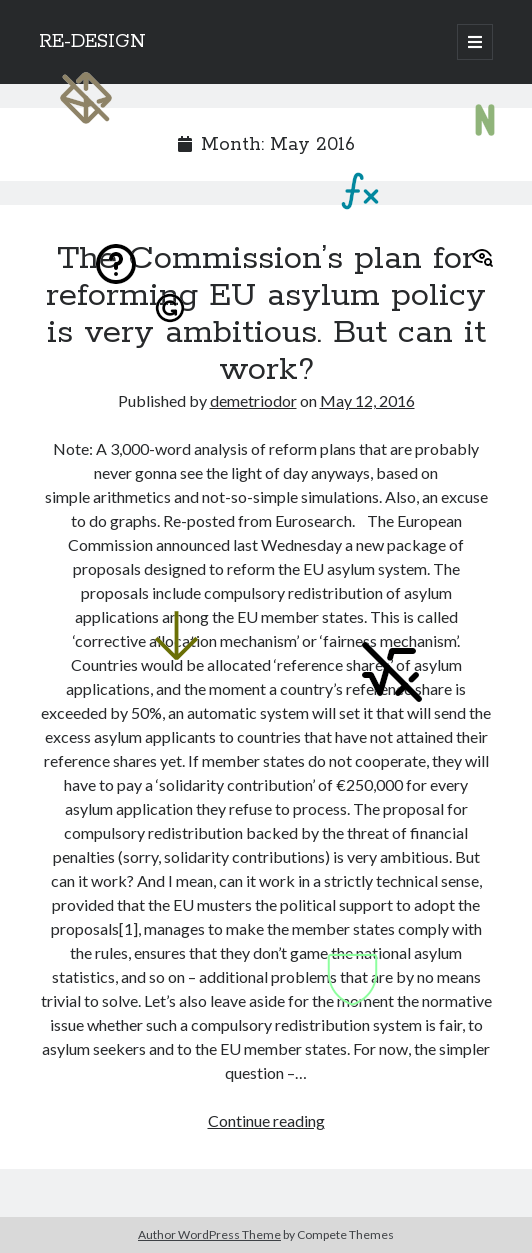 The width and height of the screenshot is (532, 1253). I want to click on search through viewed or watched items, so click(482, 256).